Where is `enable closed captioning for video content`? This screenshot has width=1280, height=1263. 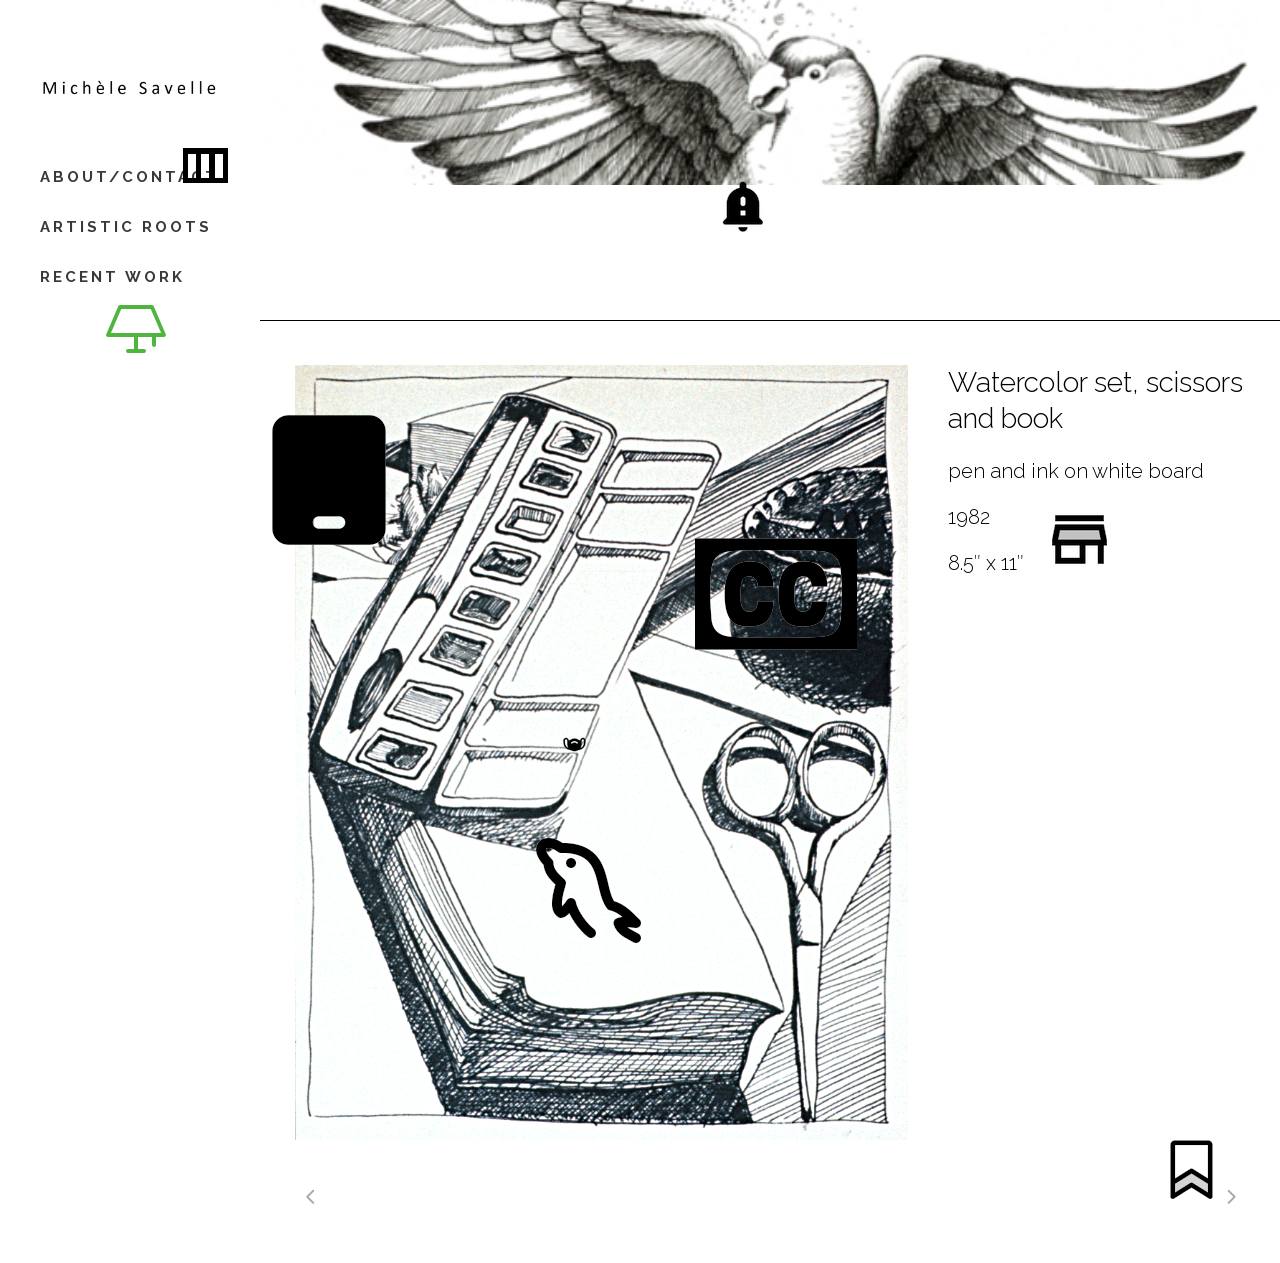
enable closed captioning for video content is located at coordinates (776, 594).